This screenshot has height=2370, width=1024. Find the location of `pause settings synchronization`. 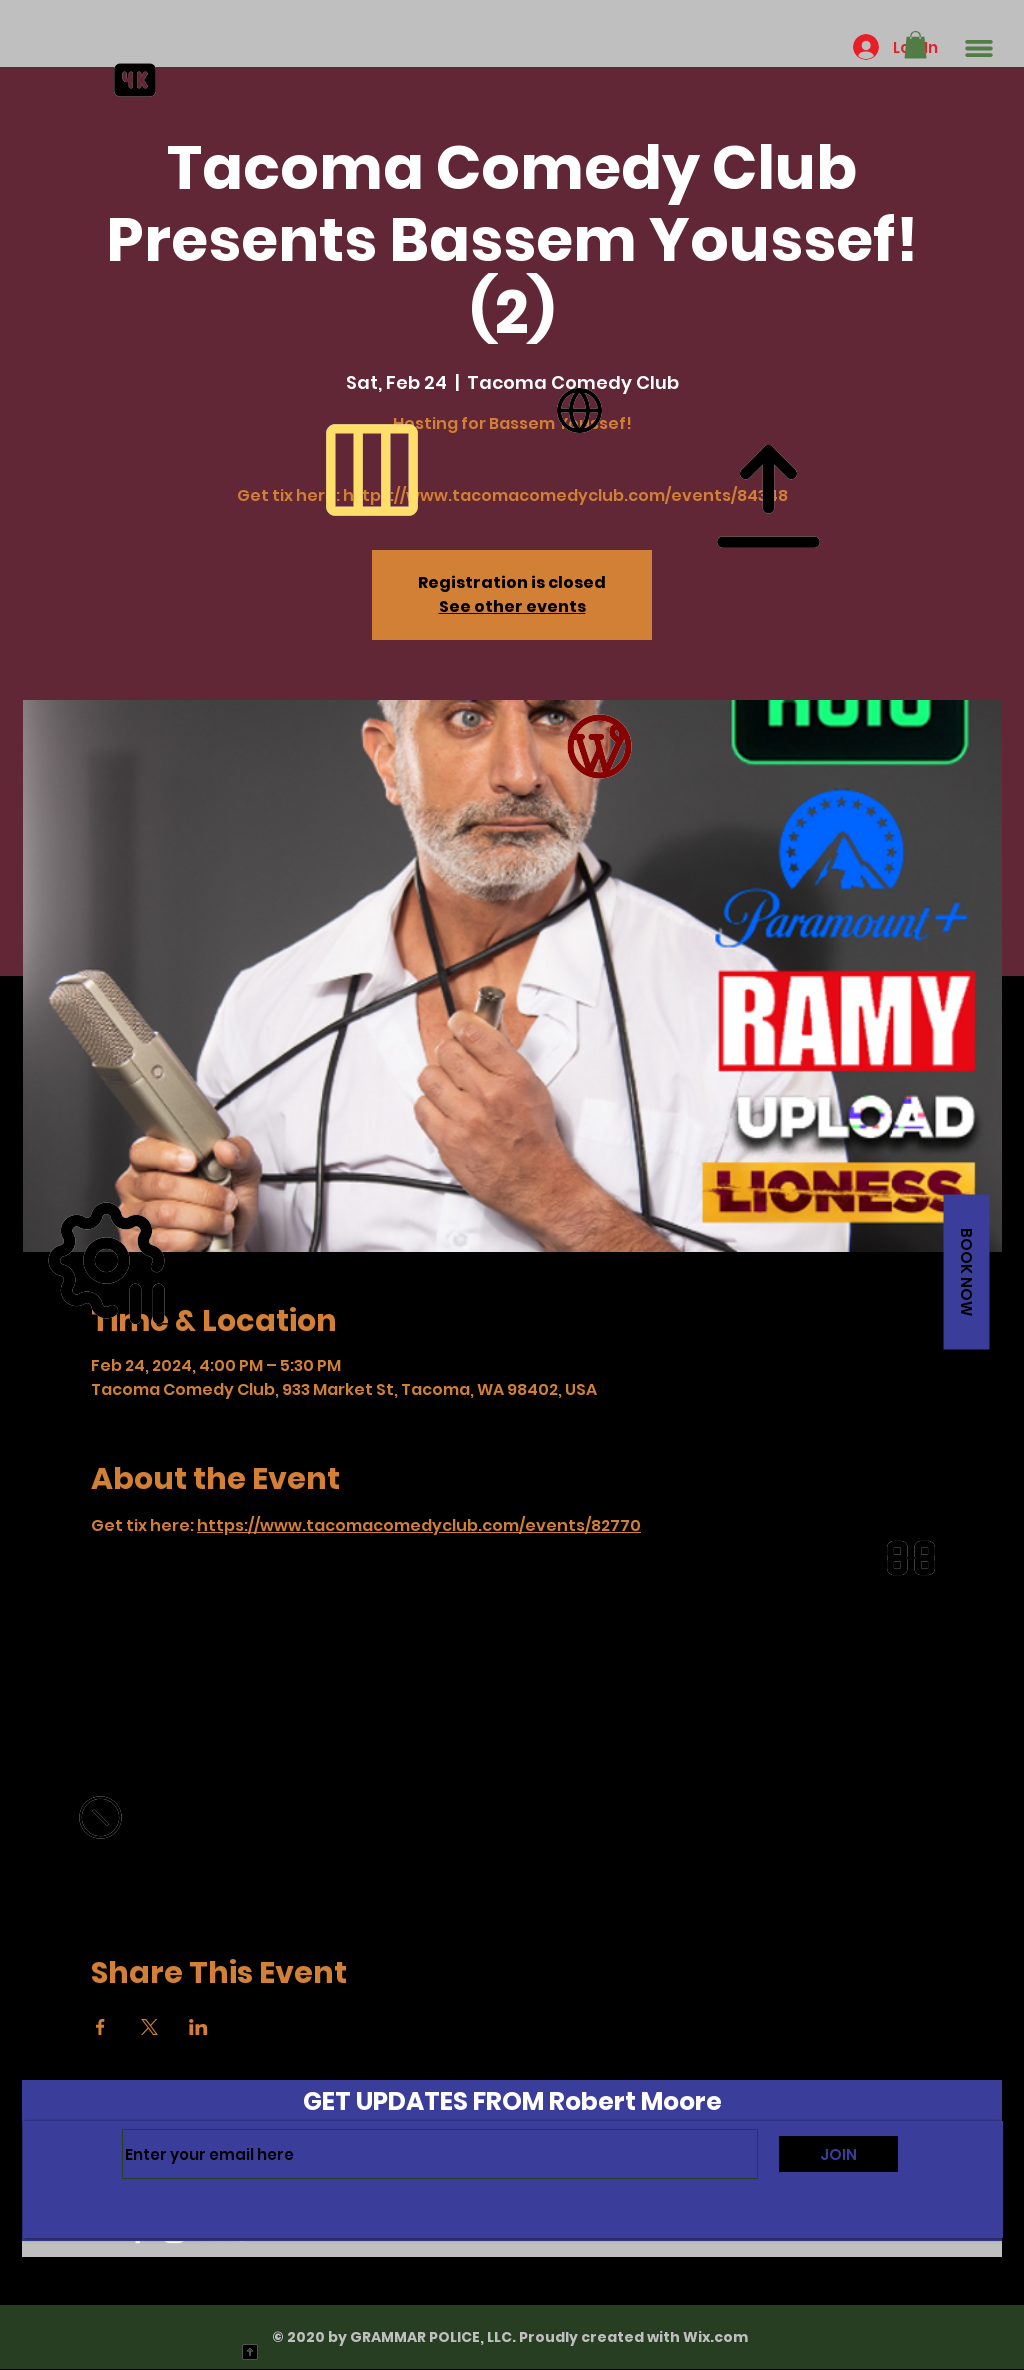

pause settings synchronization is located at coordinates (106, 1260).